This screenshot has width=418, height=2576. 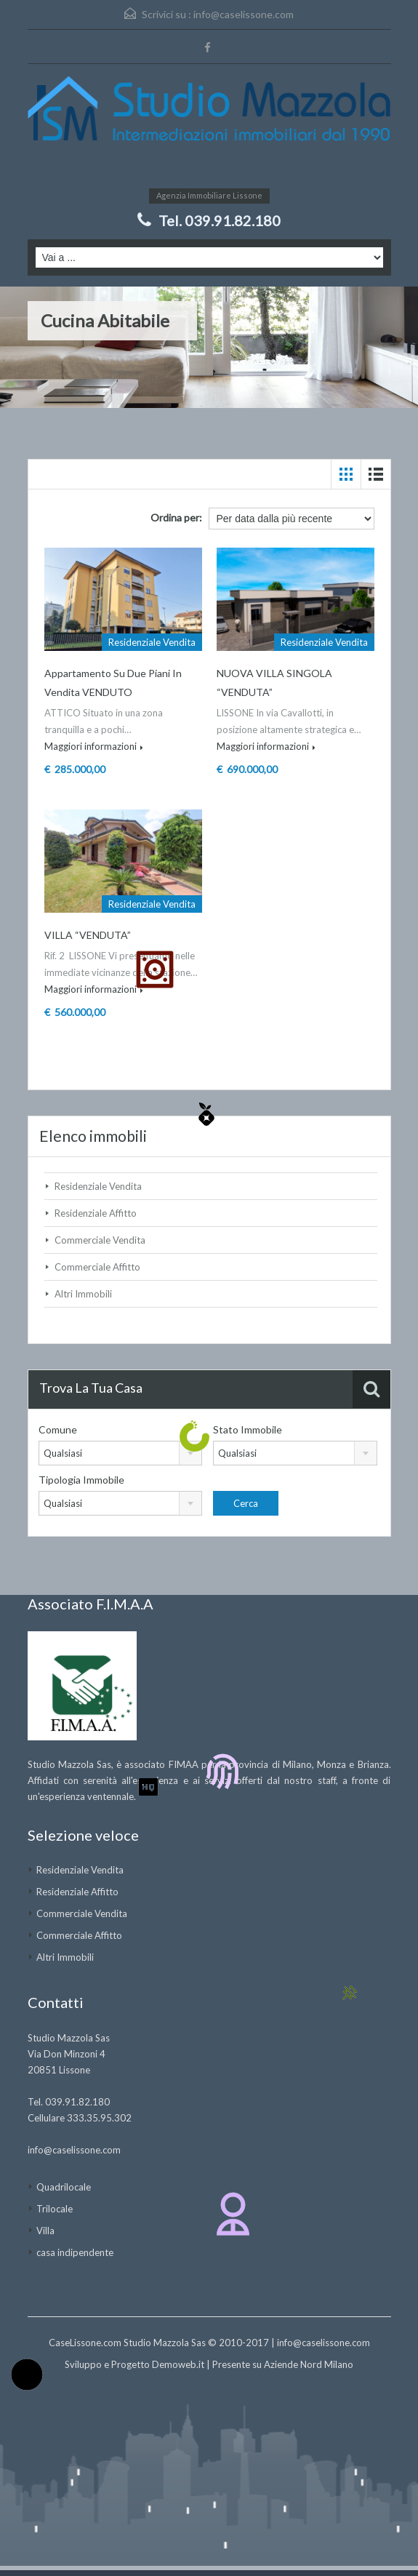 What do you see at coordinates (349, 1993) in the screenshot?
I see `unpin a saved location` at bounding box center [349, 1993].